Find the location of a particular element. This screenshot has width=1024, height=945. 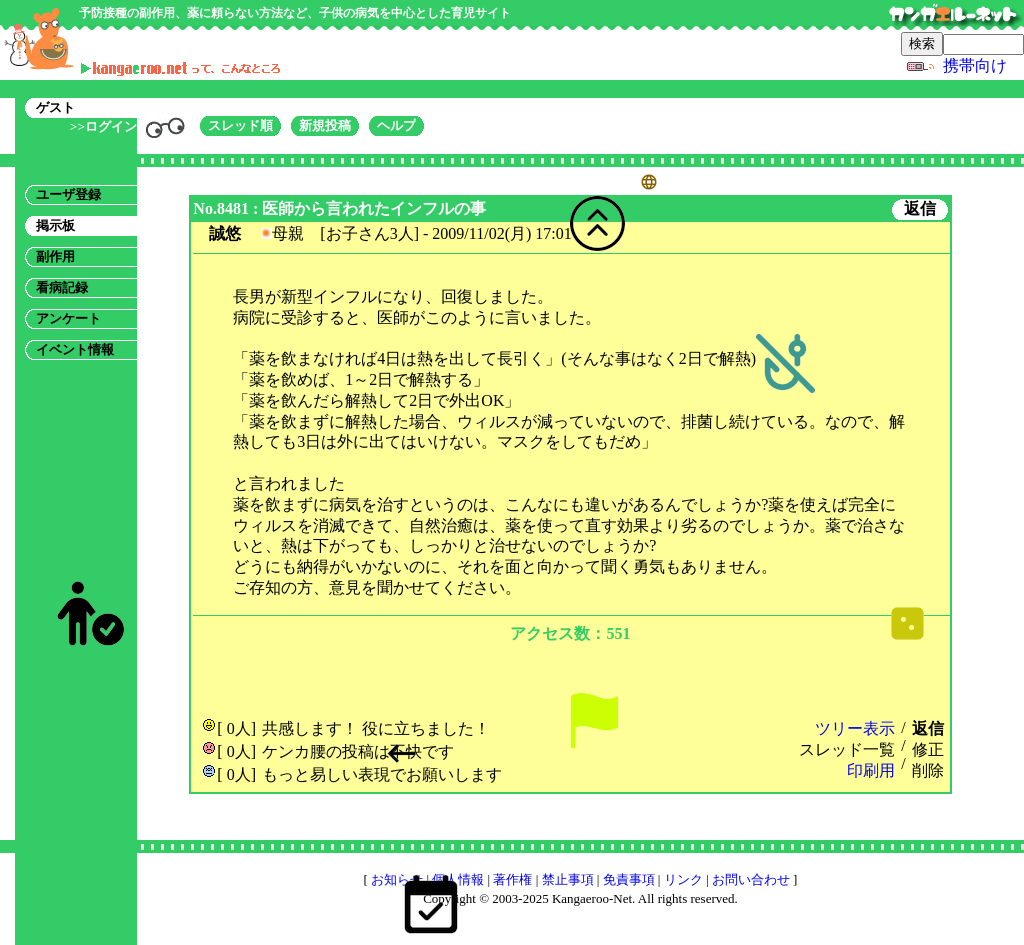

roll dice or generate random number is located at coordinates (907, 623).